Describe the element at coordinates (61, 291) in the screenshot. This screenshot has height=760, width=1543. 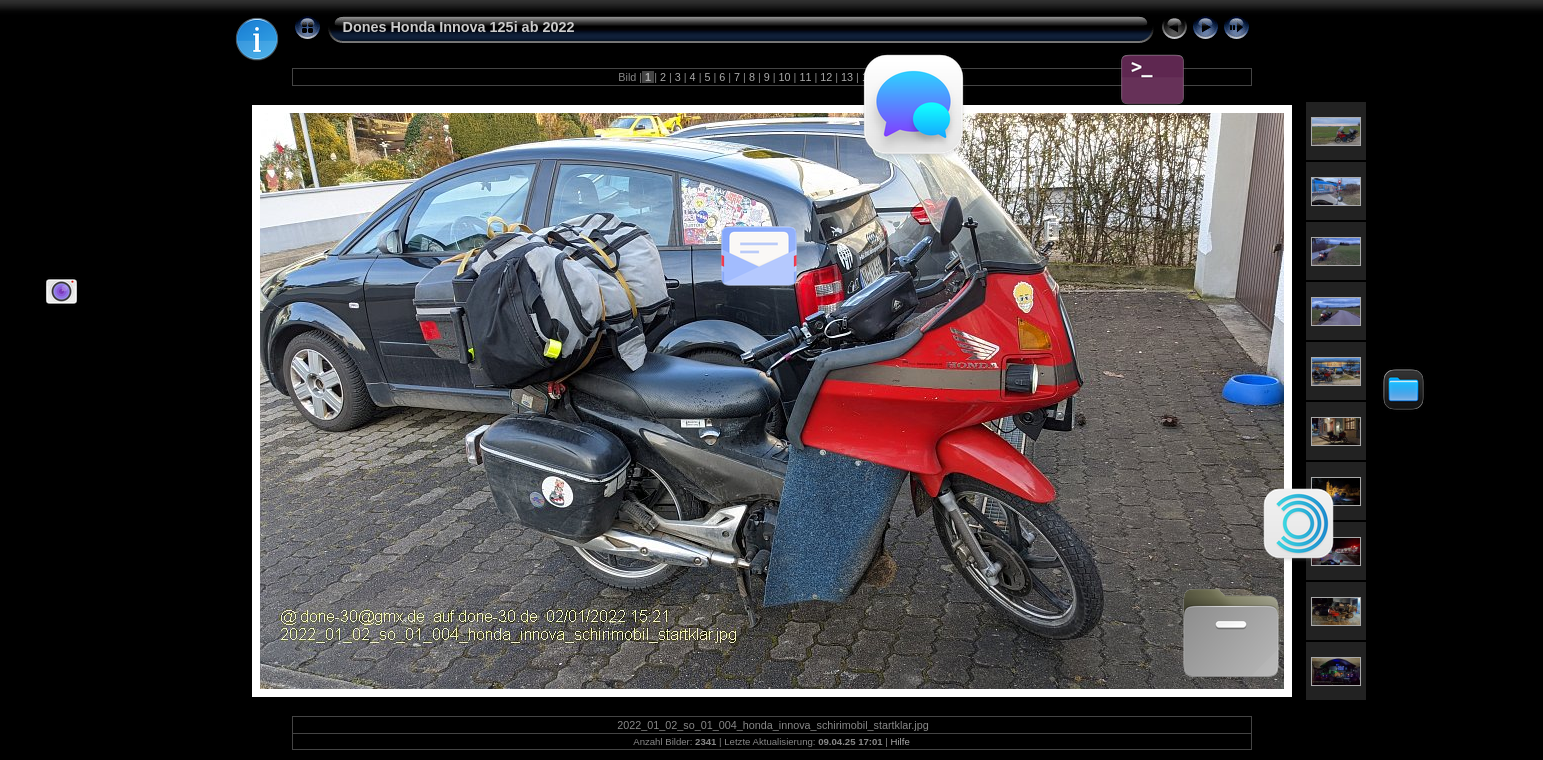
I see `open cheese webcam application` at that location.